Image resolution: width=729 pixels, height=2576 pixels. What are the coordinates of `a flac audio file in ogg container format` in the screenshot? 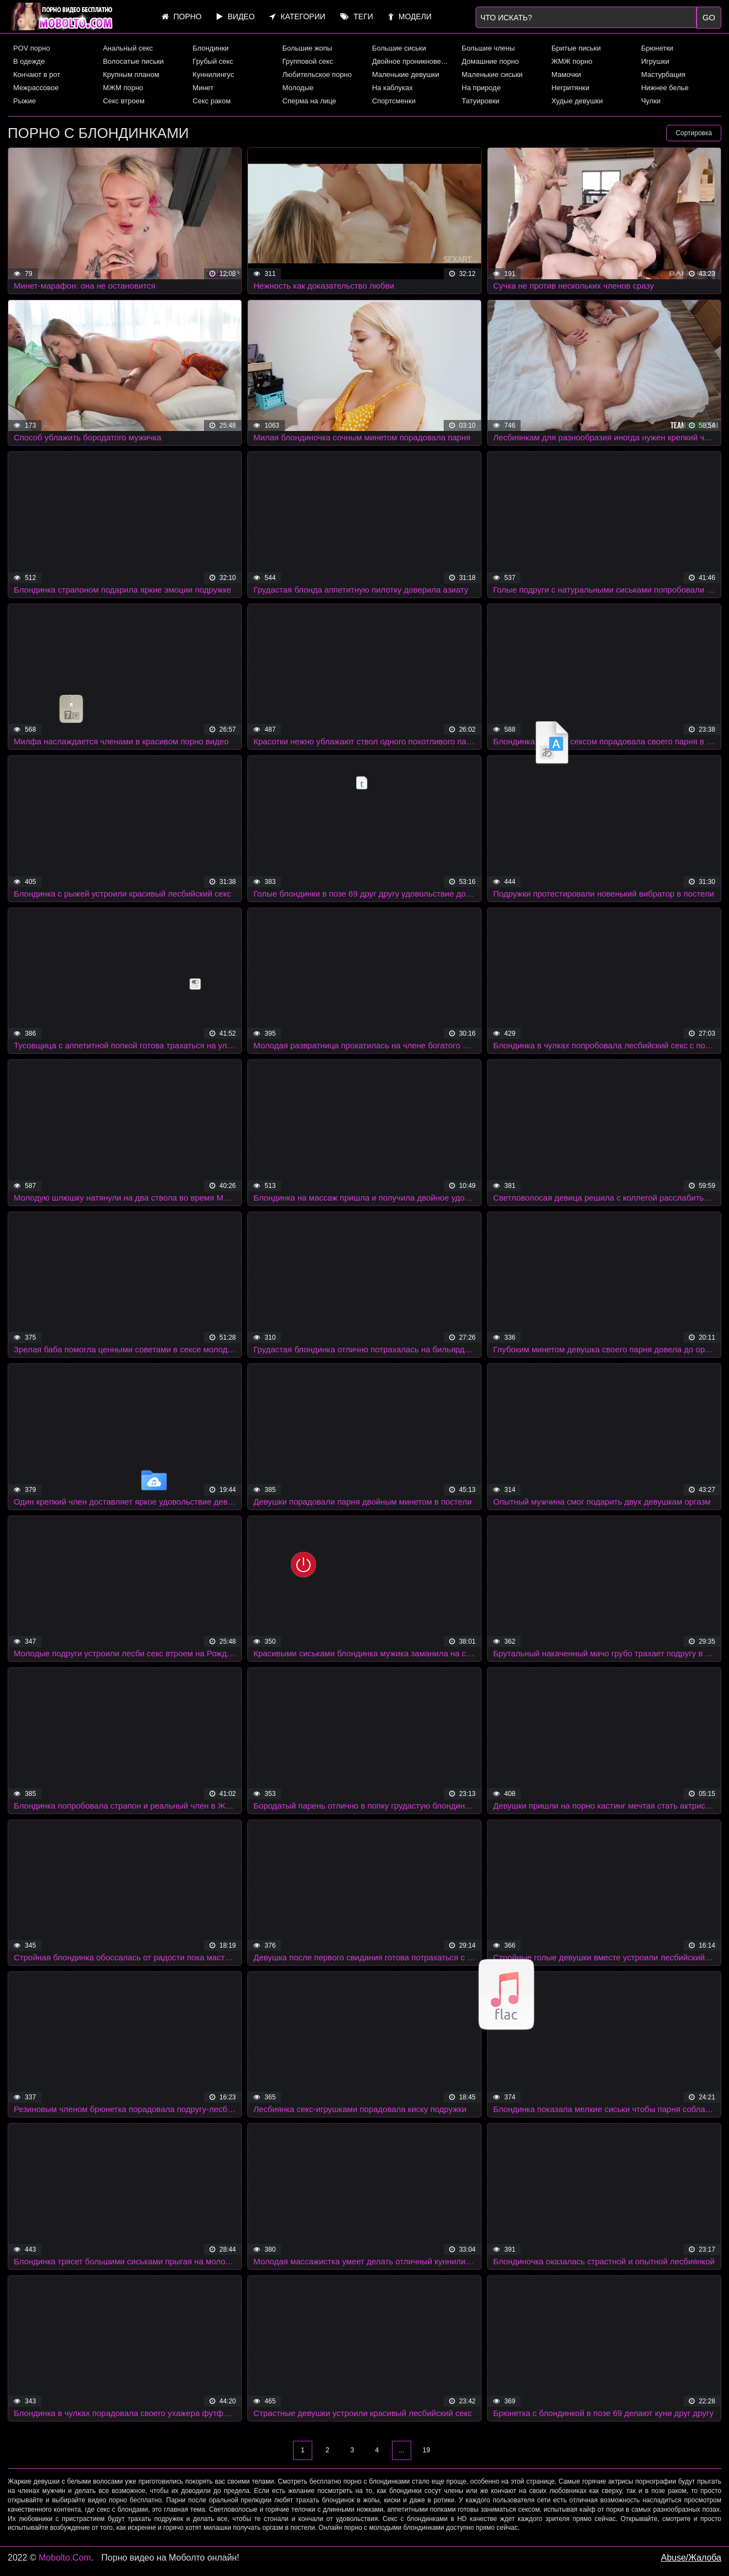 It's located at (506, 1994).